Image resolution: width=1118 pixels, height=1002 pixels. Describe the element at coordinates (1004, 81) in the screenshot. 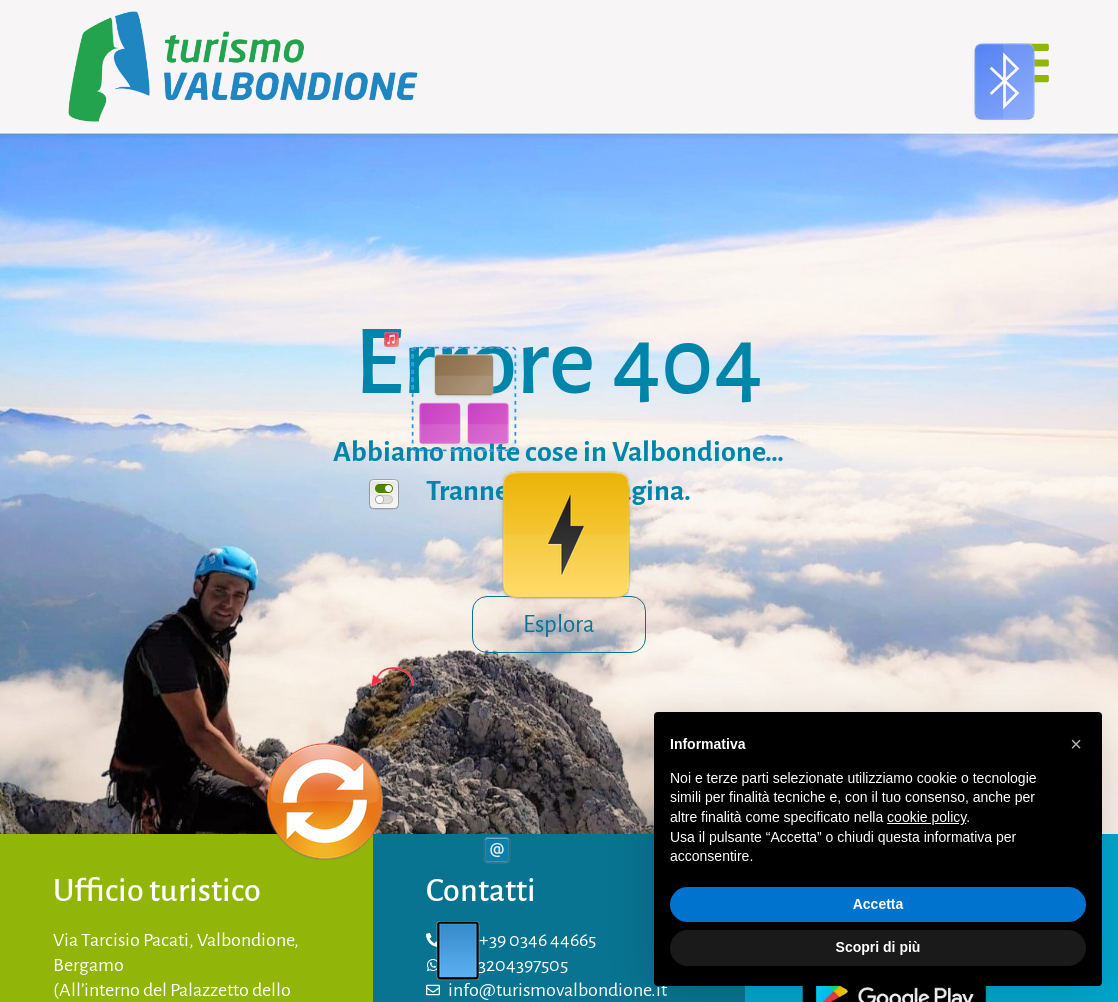

I see `indicates bluetooth is currently enabled and active` at that location.